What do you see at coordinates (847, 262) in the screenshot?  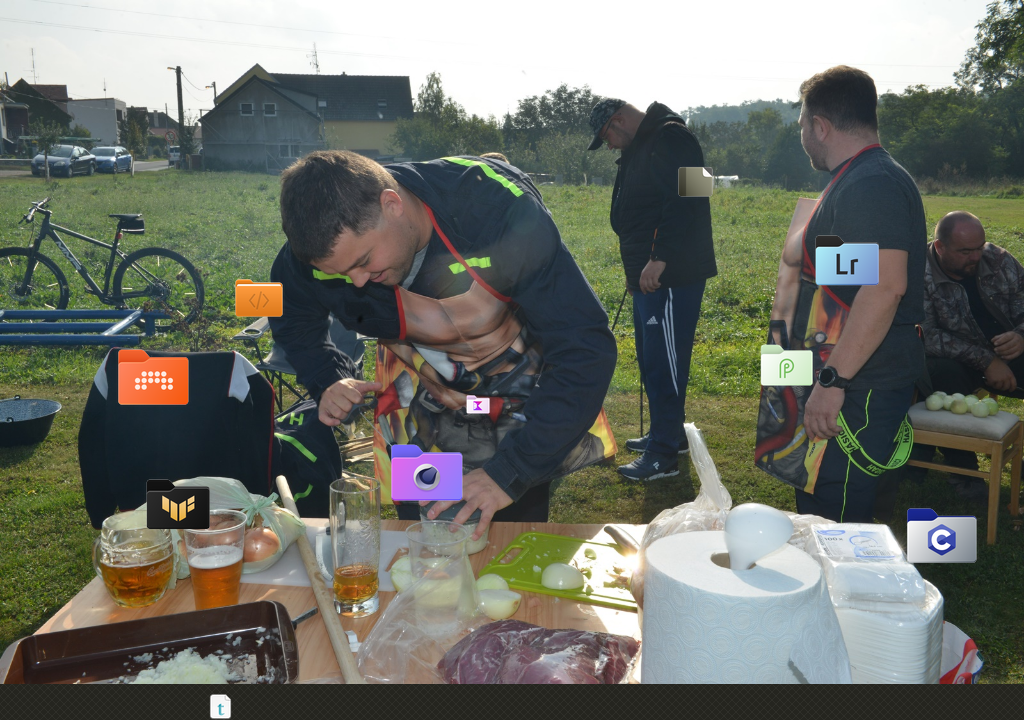 I see `open folder containing Adobe Lightroom files` at bounding box center [847, 262].